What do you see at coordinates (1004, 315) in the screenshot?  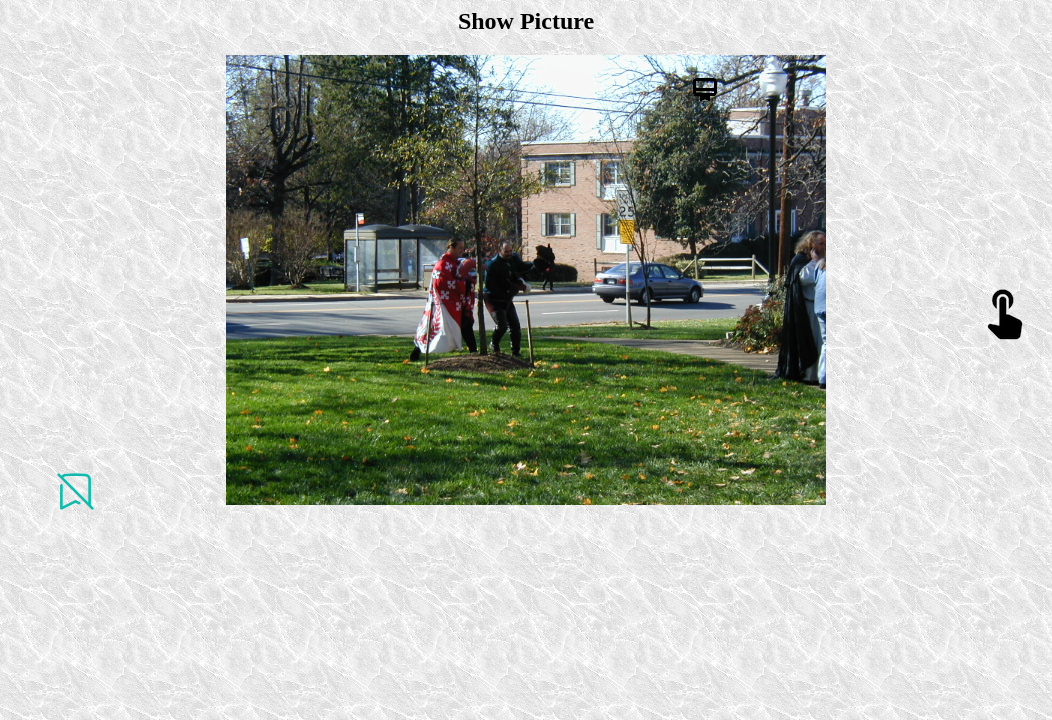 I see `tap to interact with this element` at bounding box center [1004, 315].